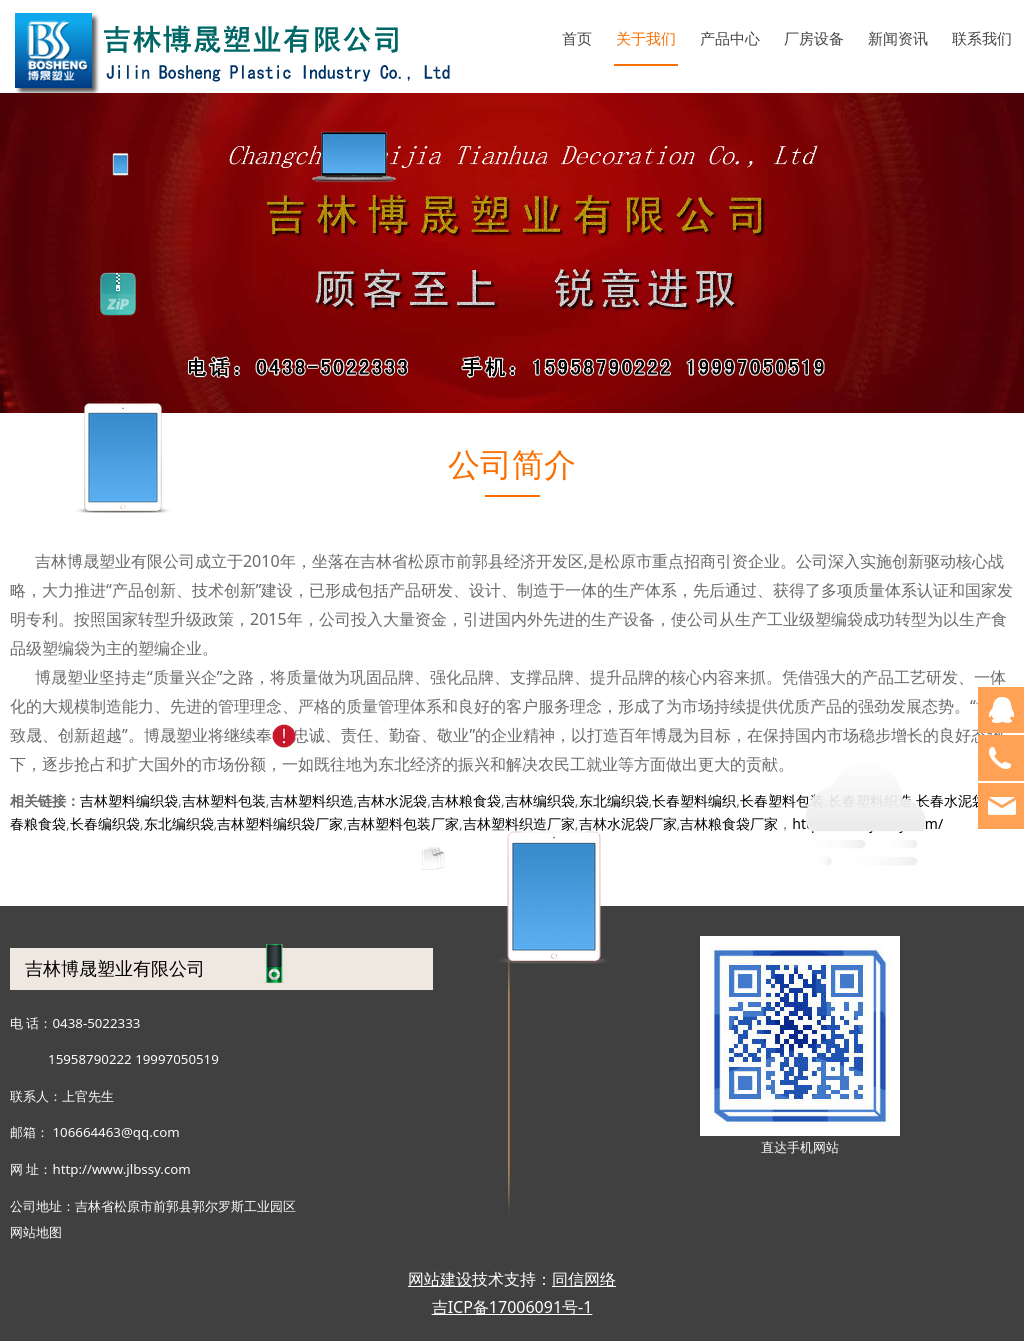 This screenshot has width=1024, height=1341. What do you see at coordinates (274, 964) in the screenshot?
I see `iPod nano device in green` at bounding box center [274, 964].